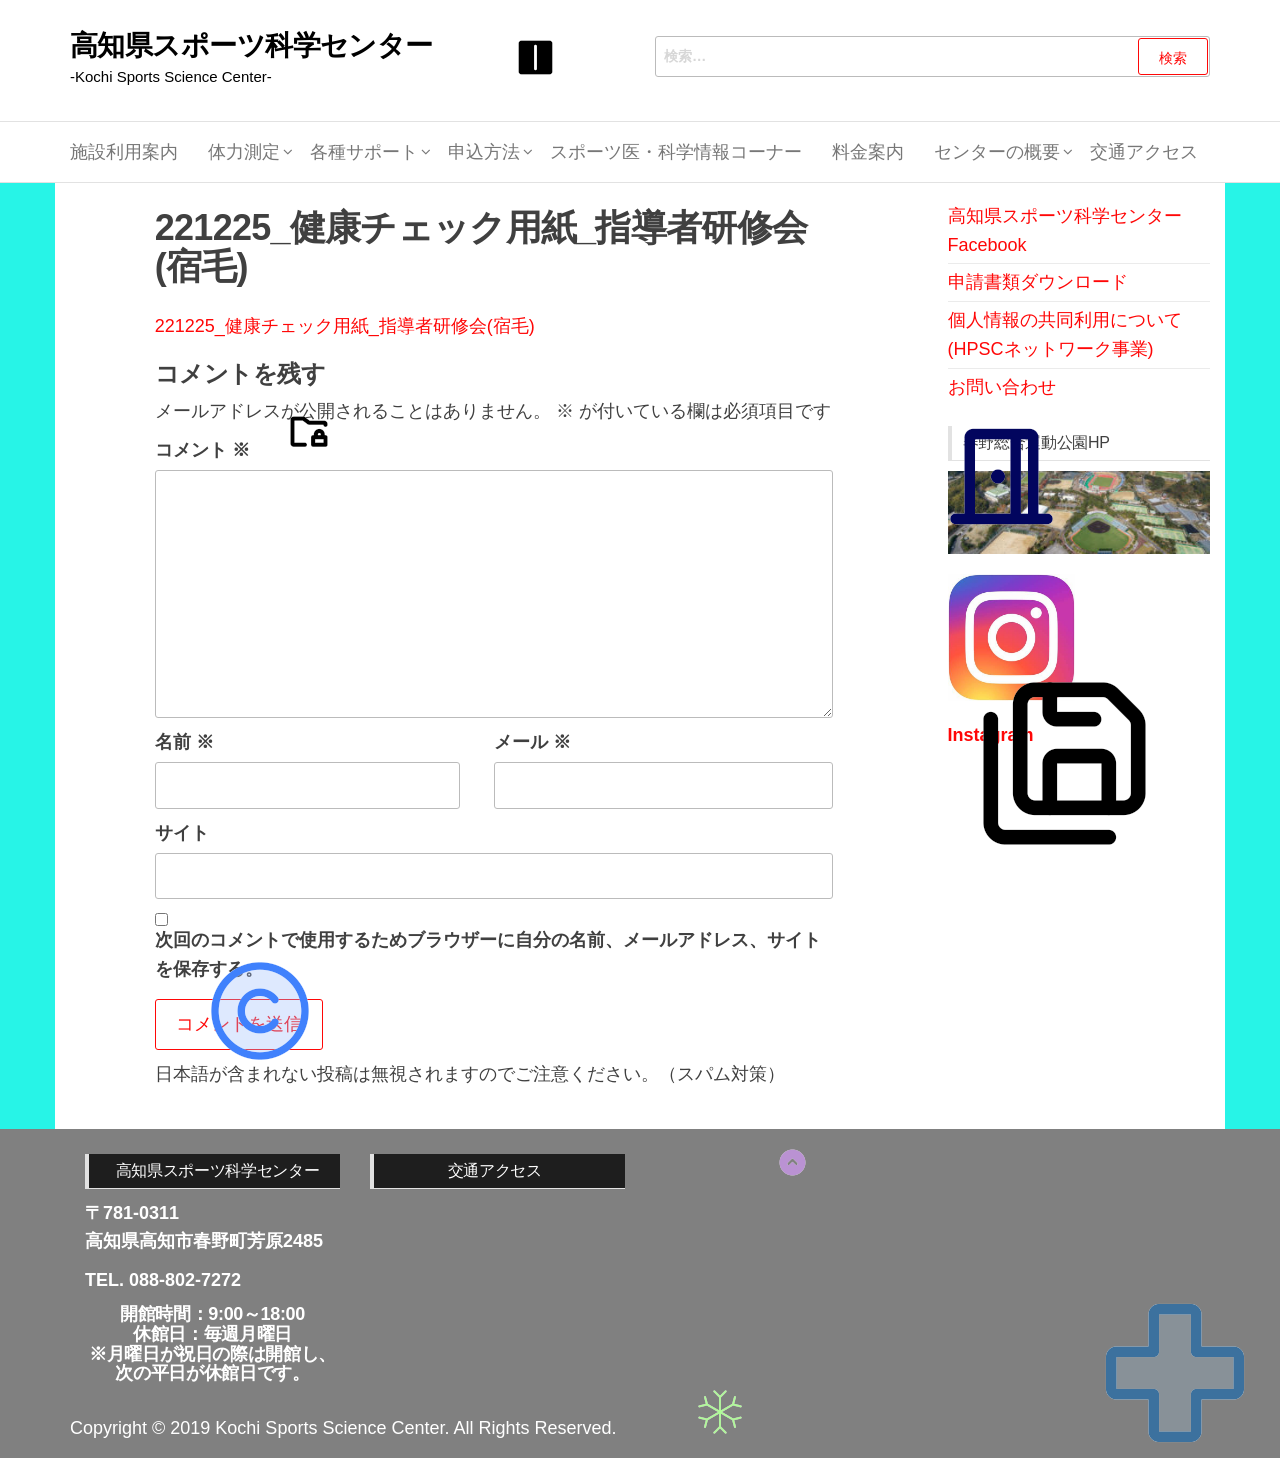 The height and width of the screenshot is (1458, 1280). I want to click on log out or exit the application, so click(1001, 476).